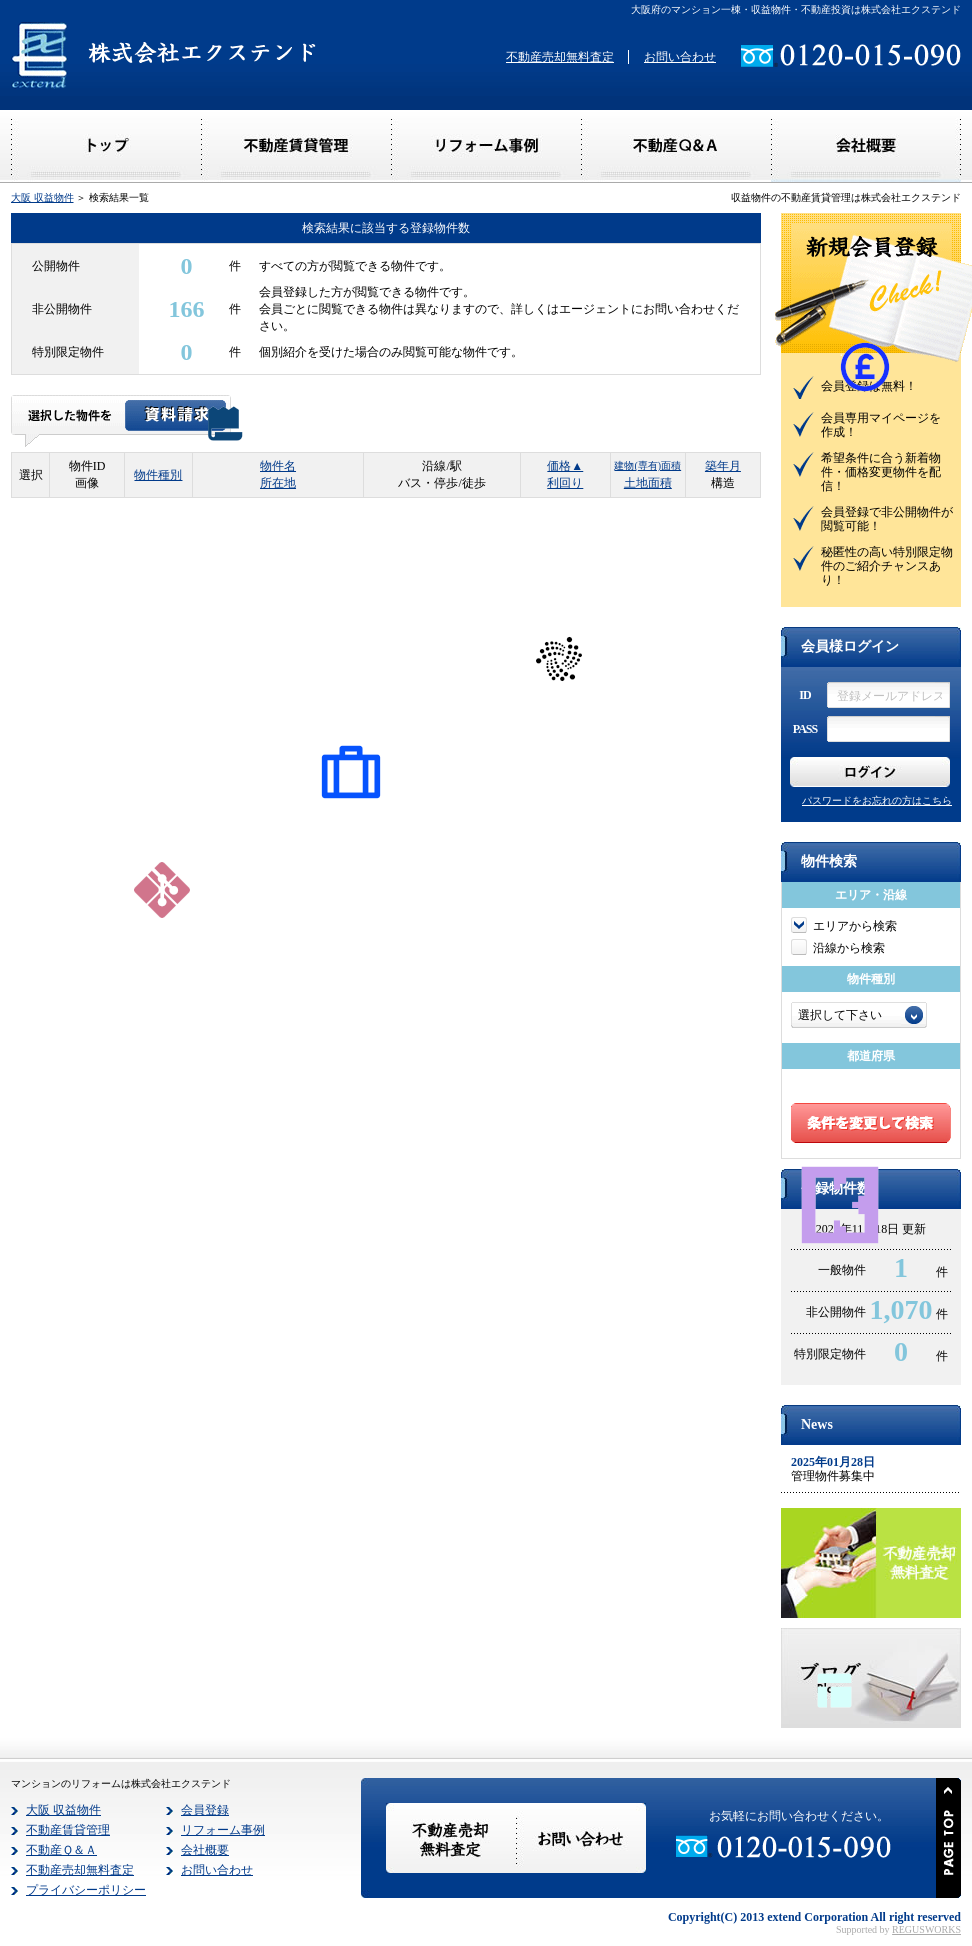 The width and height of the screenshot is (972, 1946). What do you see at coordinates (351, 772) in the screenshot?
I see `access travel or trip planning features` at bounding box center [351, 772].